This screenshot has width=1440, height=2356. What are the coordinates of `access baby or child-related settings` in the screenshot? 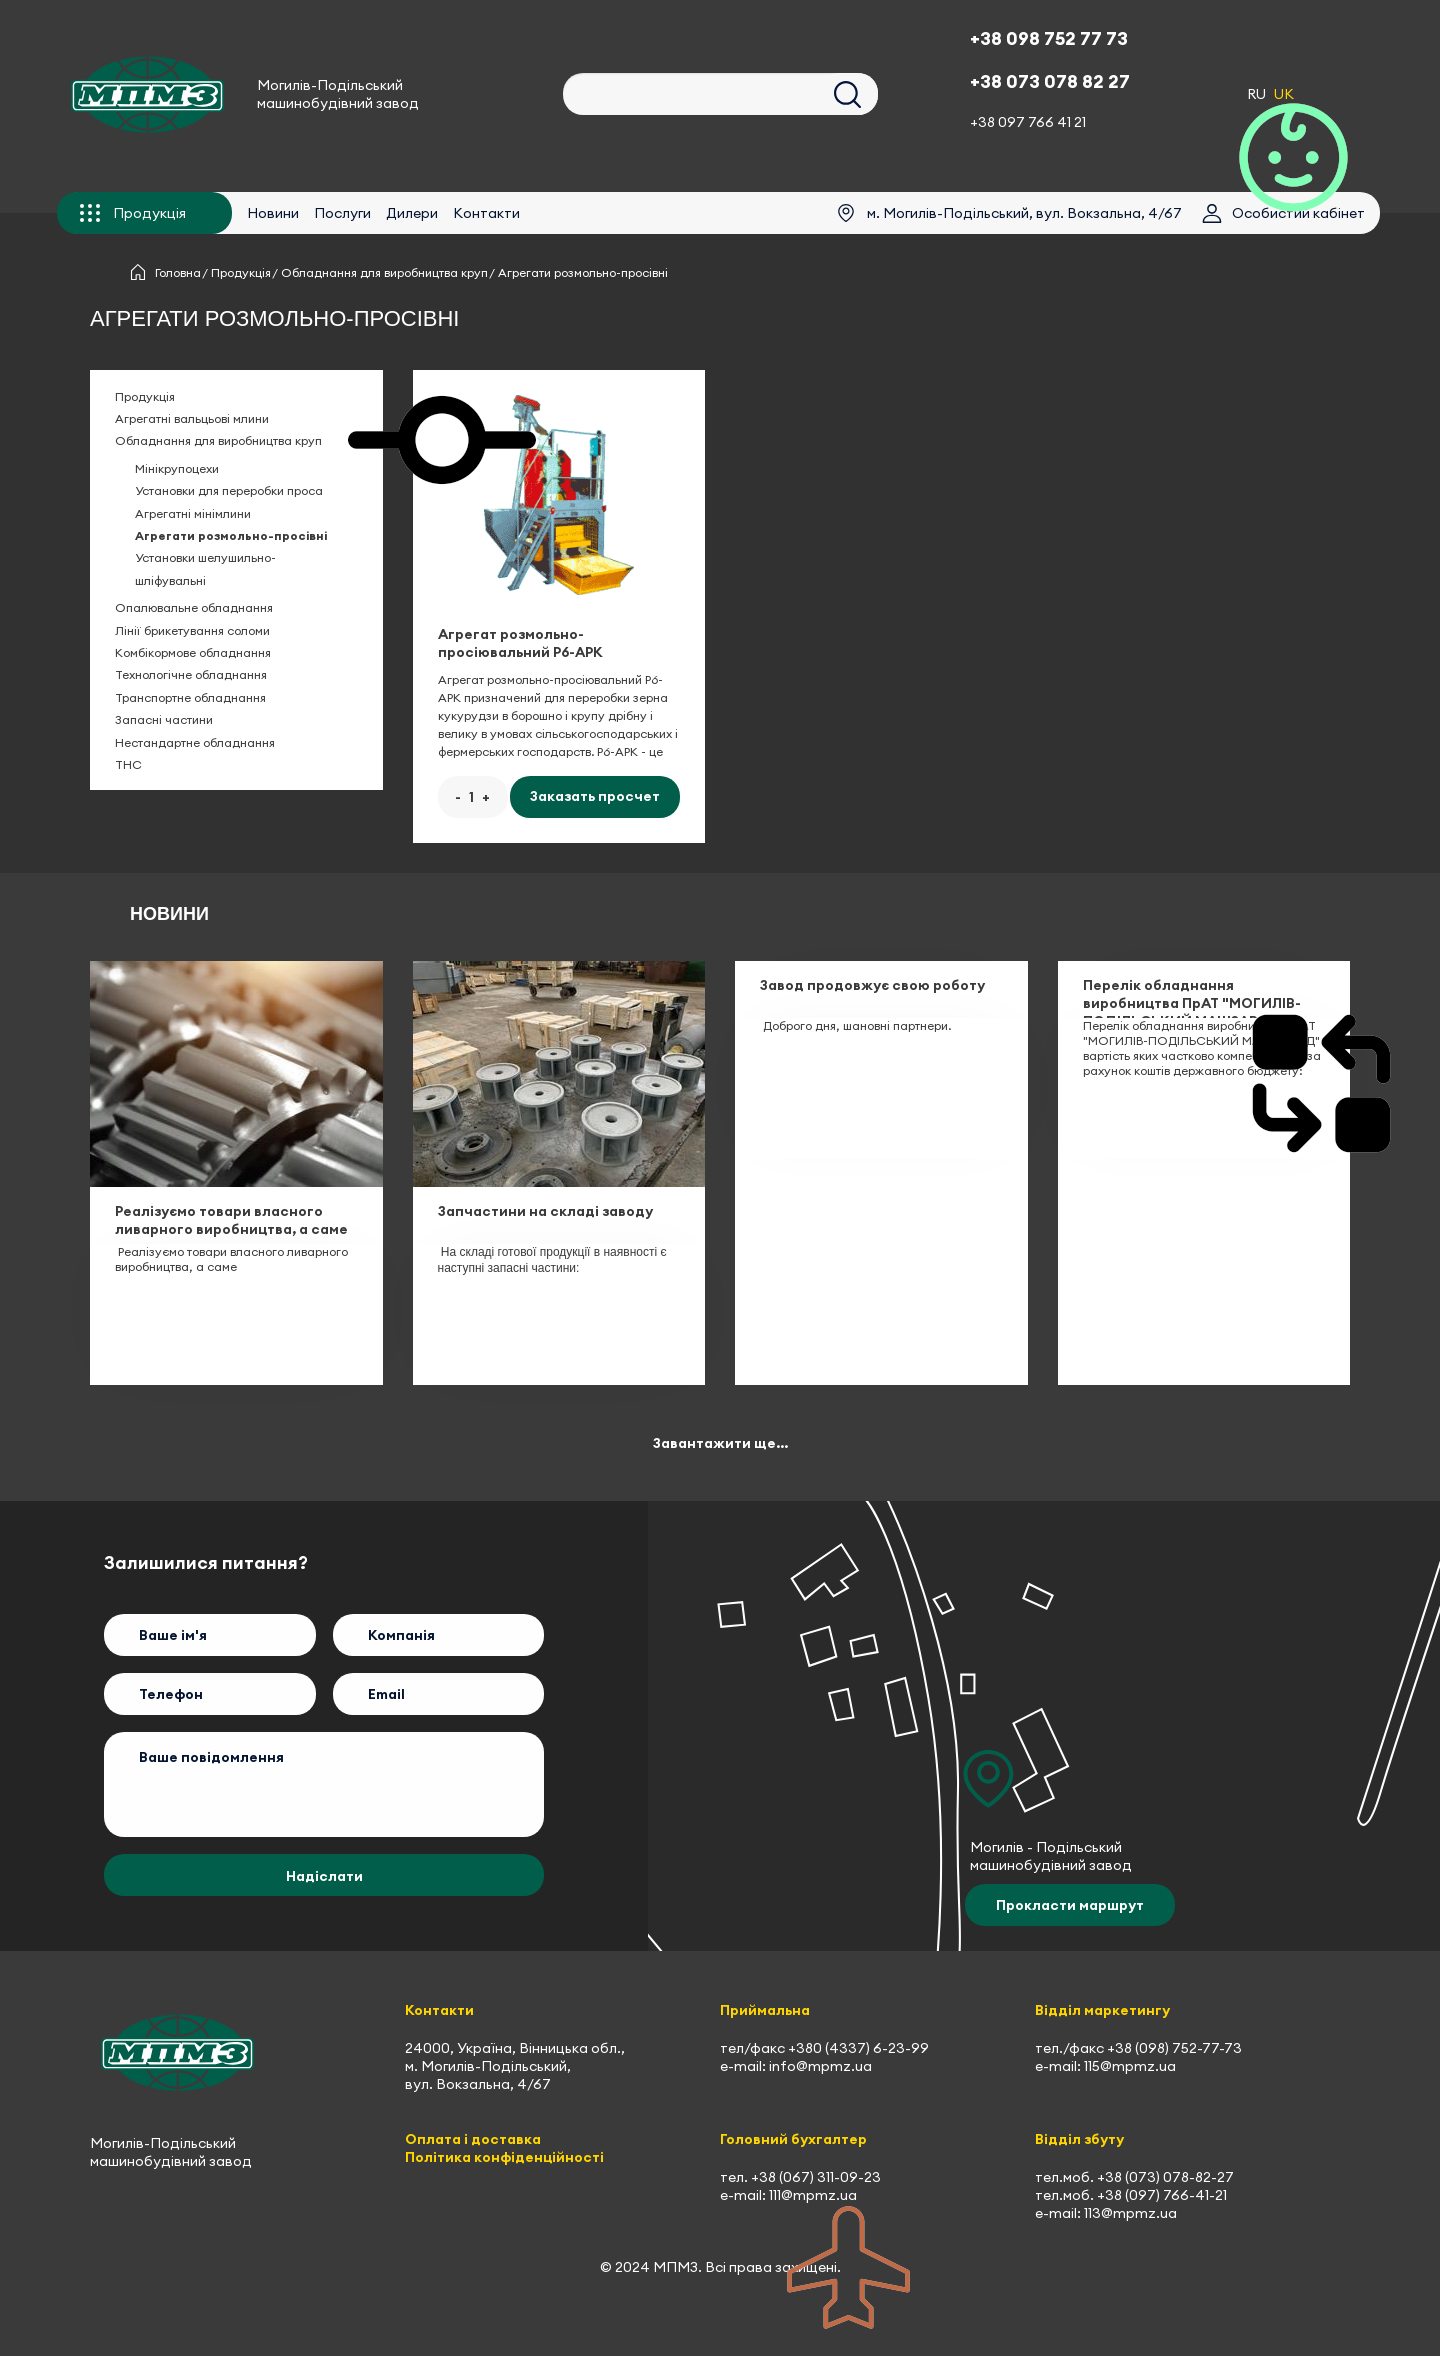 It's located at (1293, 157).